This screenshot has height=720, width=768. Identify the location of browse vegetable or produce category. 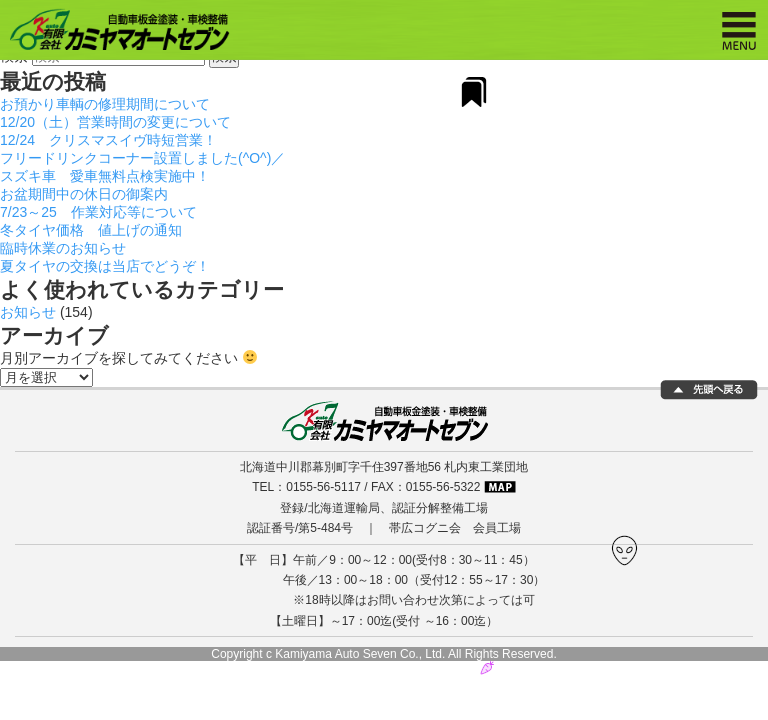
(487, 668).